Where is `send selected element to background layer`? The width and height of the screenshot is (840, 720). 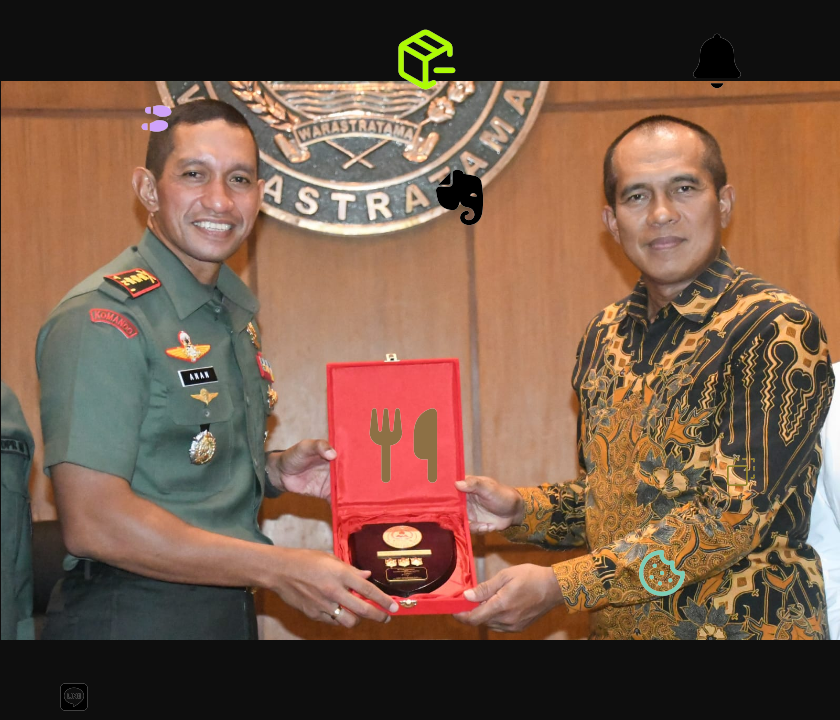 send selected element to background layer is located at coordinates (741, 472).